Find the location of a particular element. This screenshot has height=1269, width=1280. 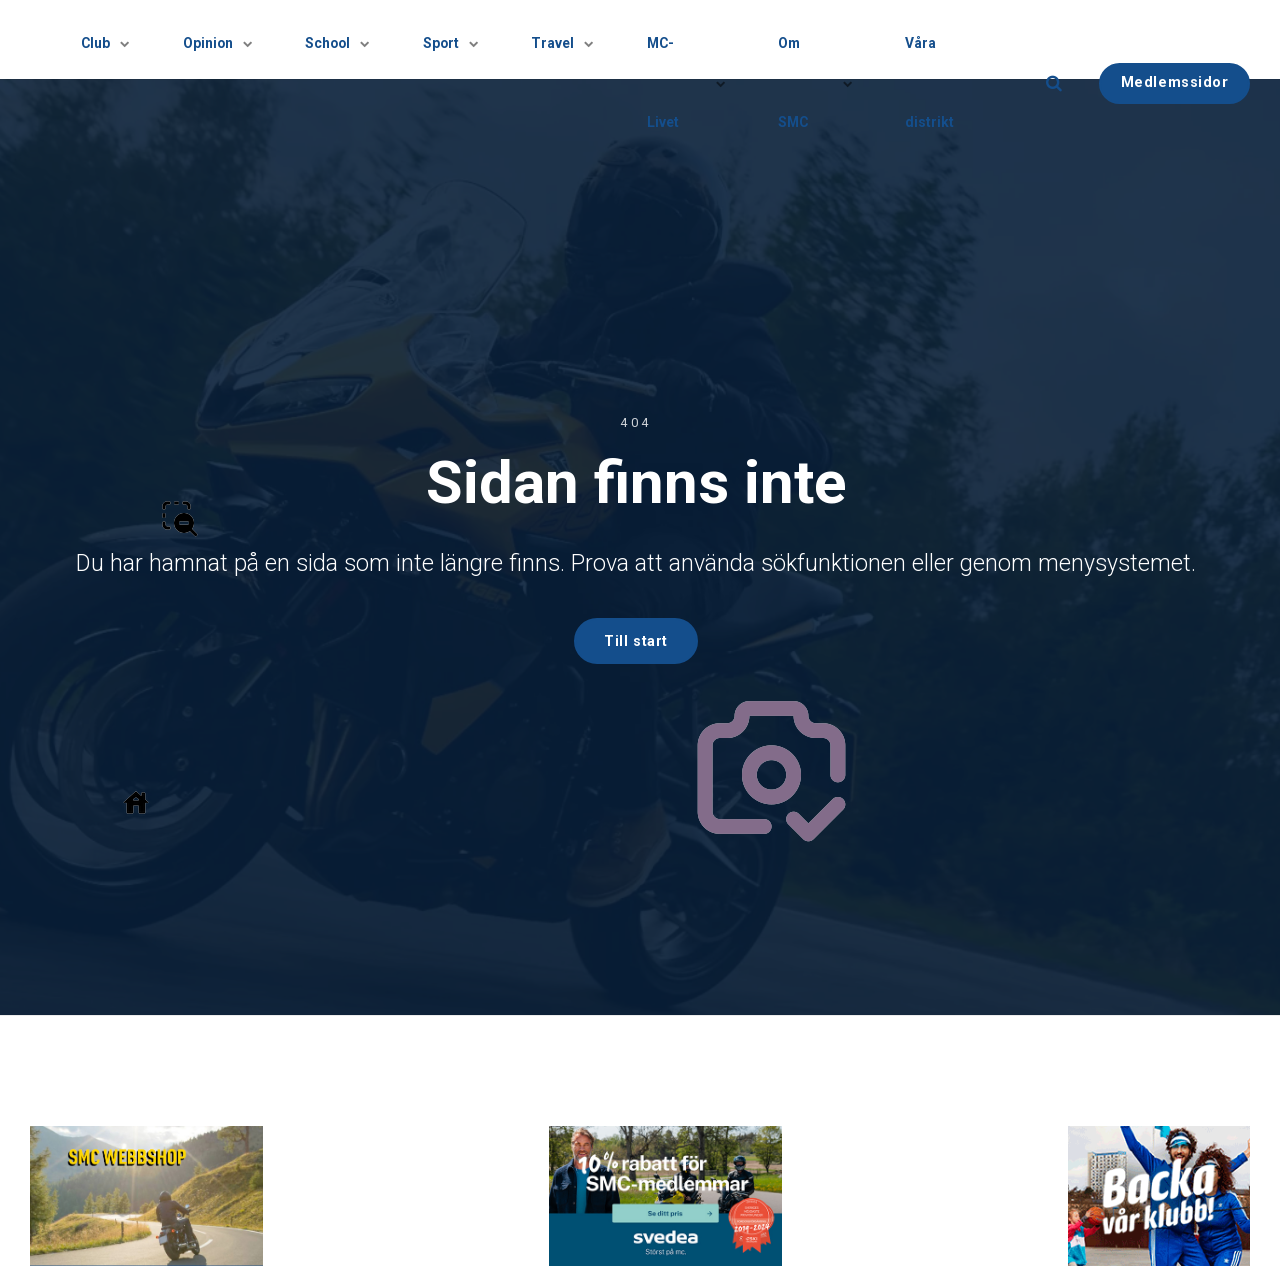

photo successfully uploaded or verified is located at coordinates (771, 767).